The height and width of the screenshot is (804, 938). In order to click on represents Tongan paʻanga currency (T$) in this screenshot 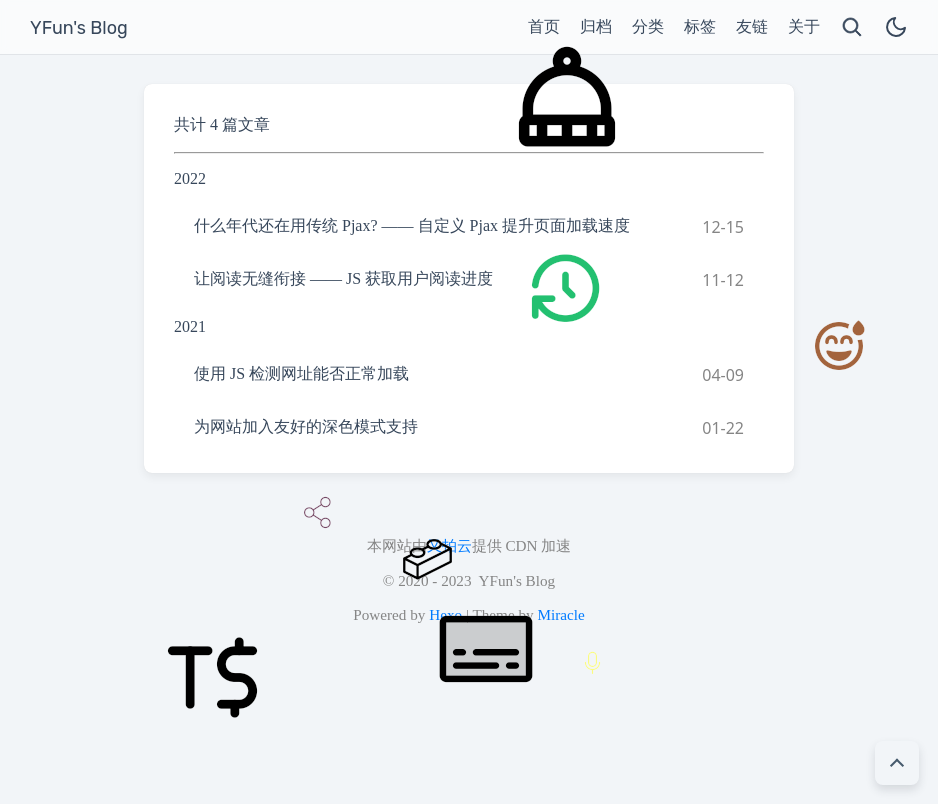, I will do `click(212, 677)`.